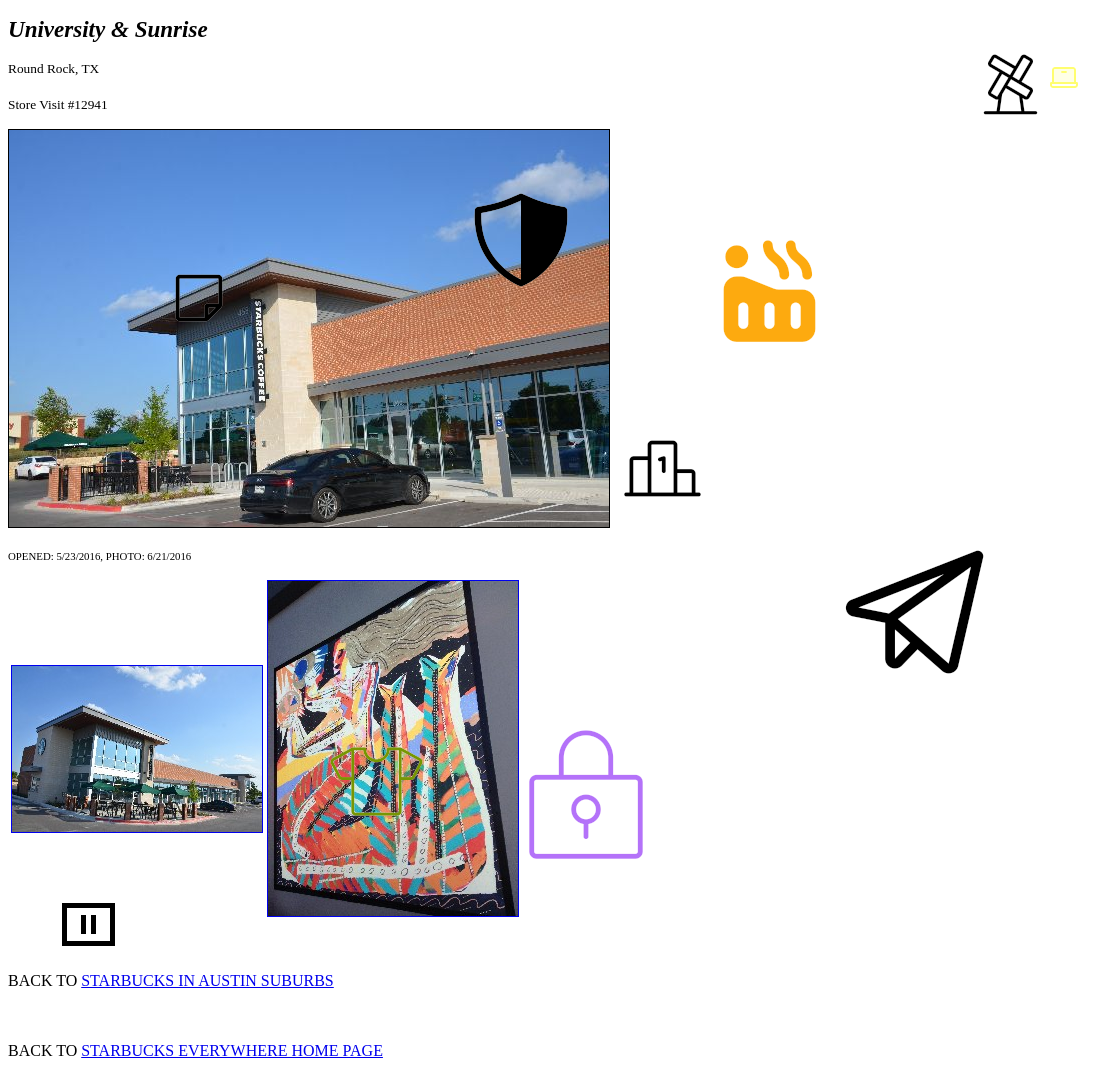 The height and width of the screenshot is (1076, 1101). Describe the element at coordinates (662, 468) in the screenshot. I see `view leaderboard or rankings` at that location.